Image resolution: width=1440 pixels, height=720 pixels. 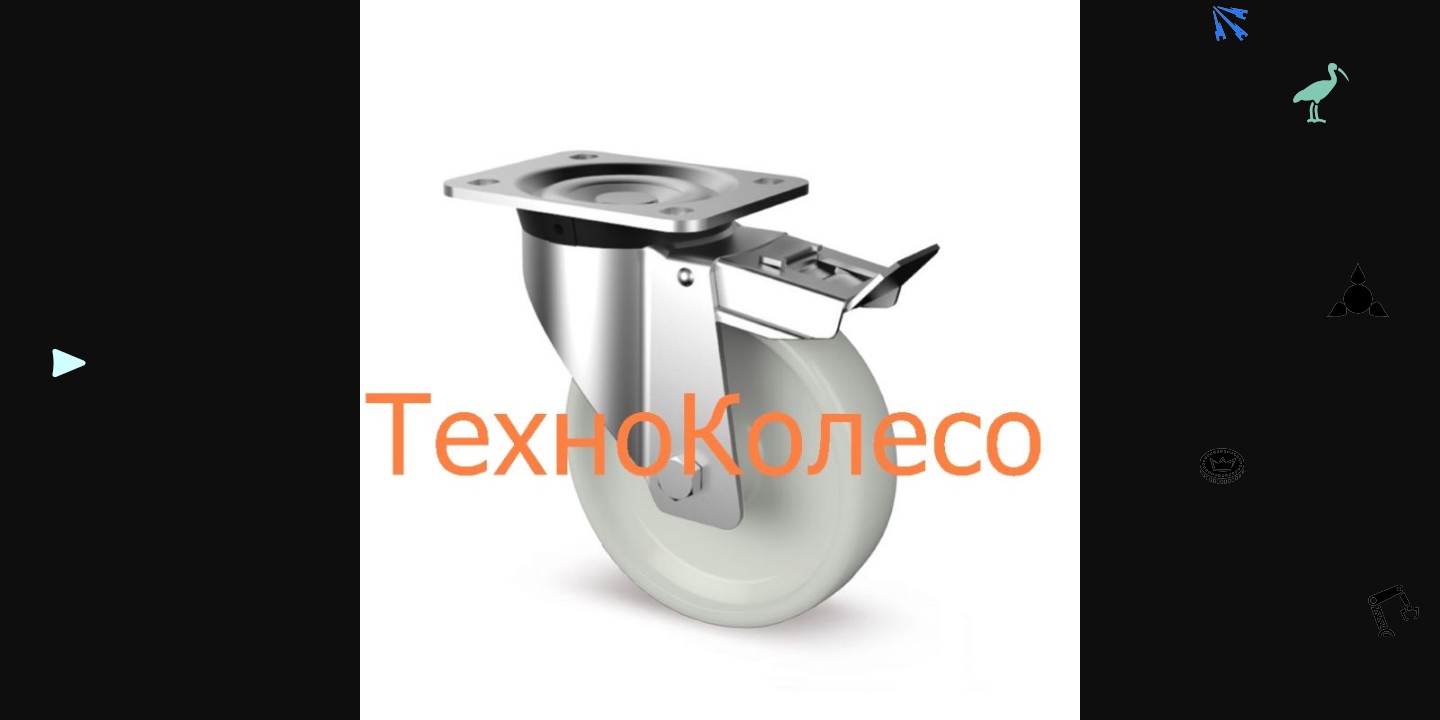 What do you see at coordinates (1222, 466) in the screenshot?
I see `view your premium currency balance` at bounding box center [1222, 466].